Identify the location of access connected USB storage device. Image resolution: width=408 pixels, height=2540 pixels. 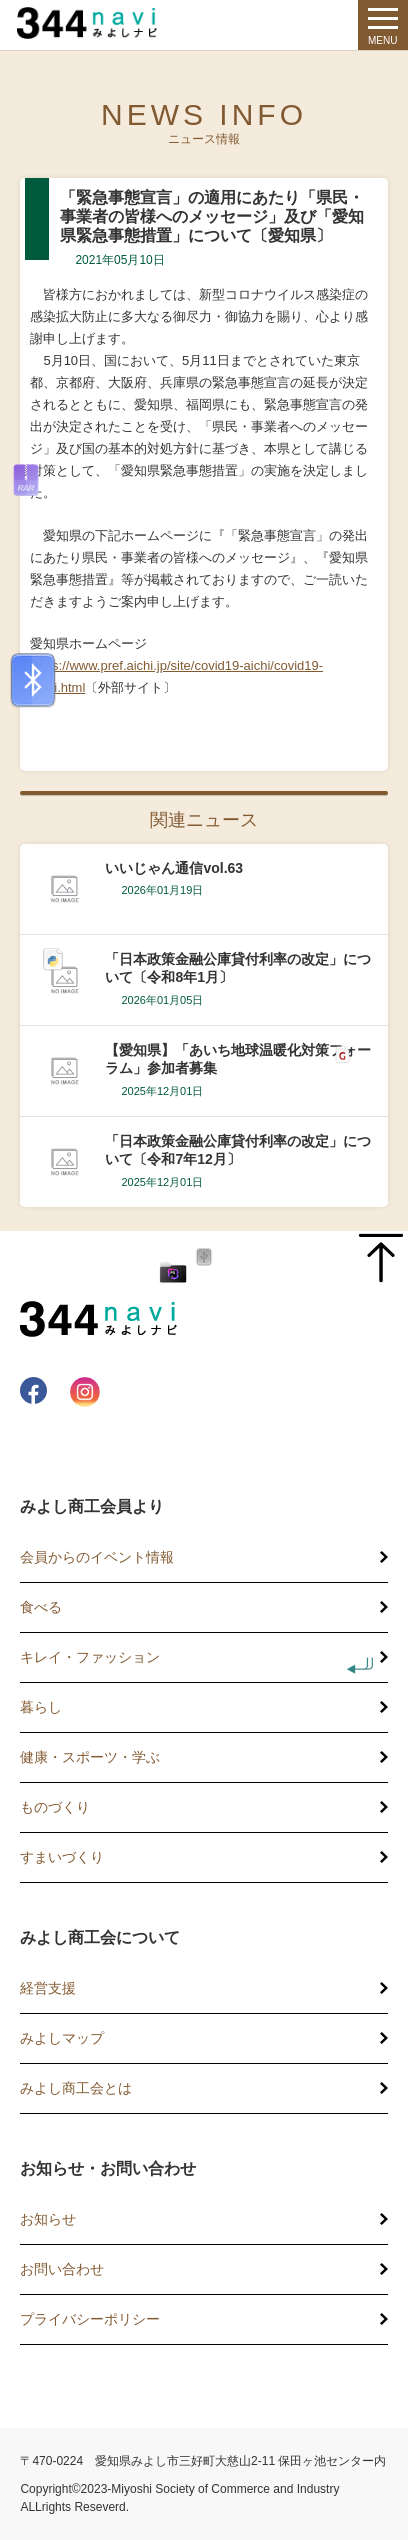
(204, 1257).